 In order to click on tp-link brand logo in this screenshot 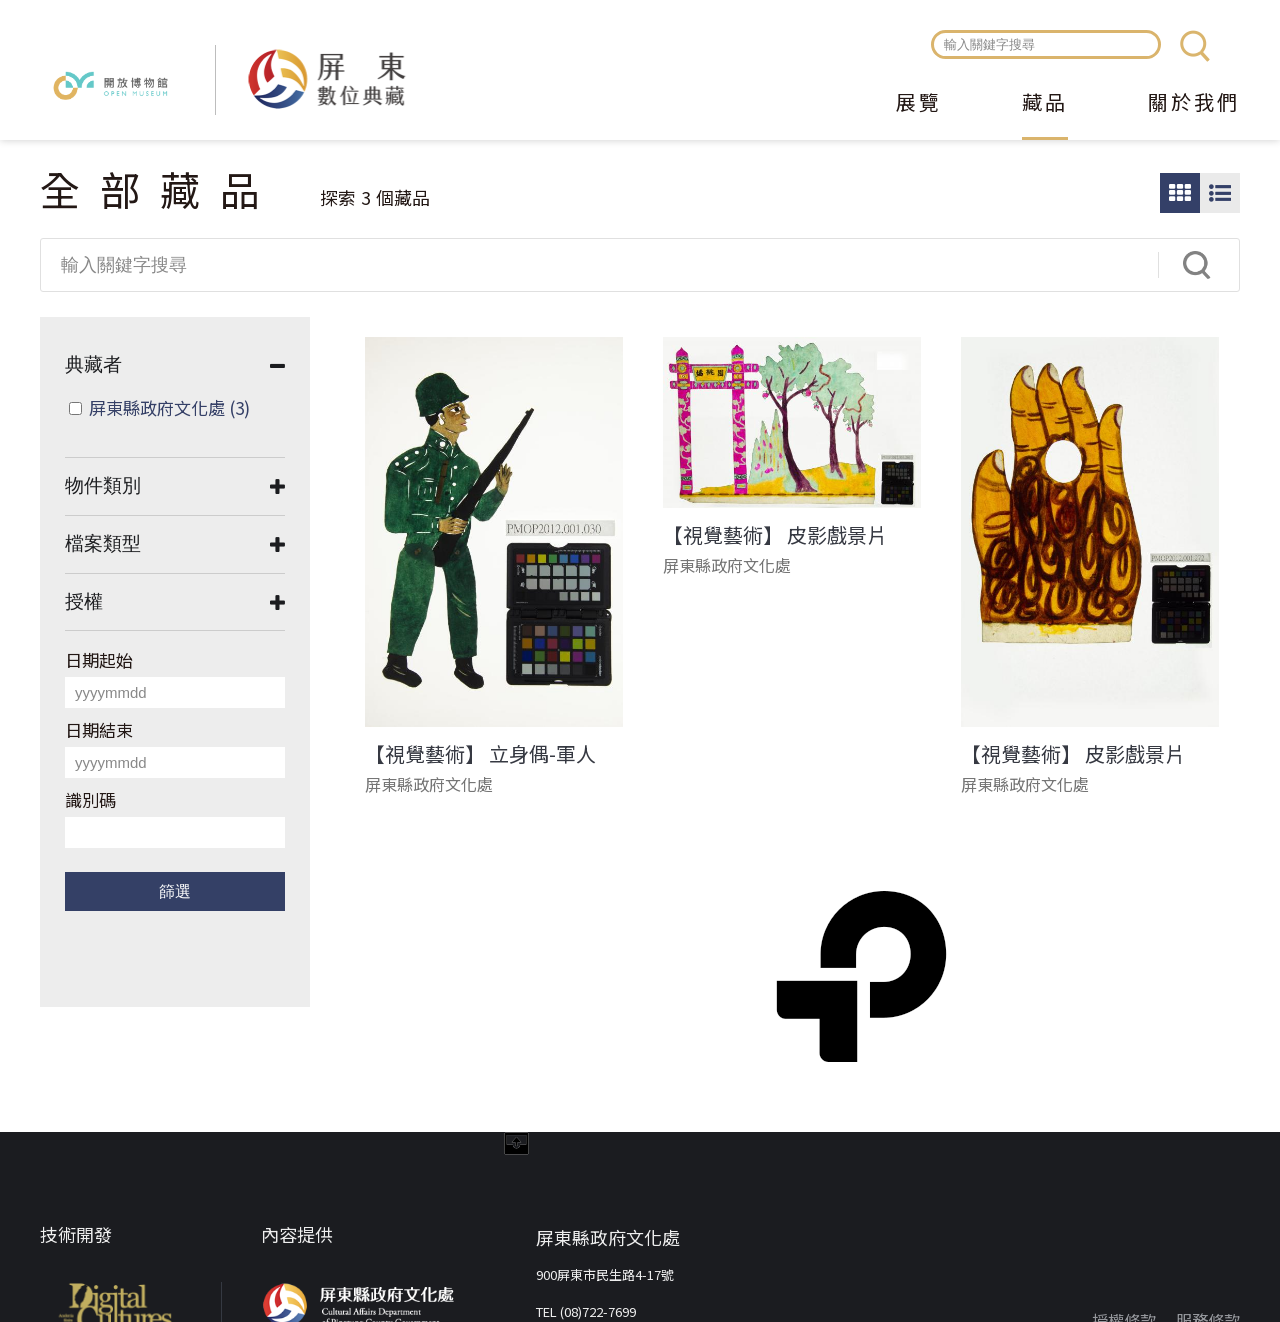, I will do `click(861, 976)`.